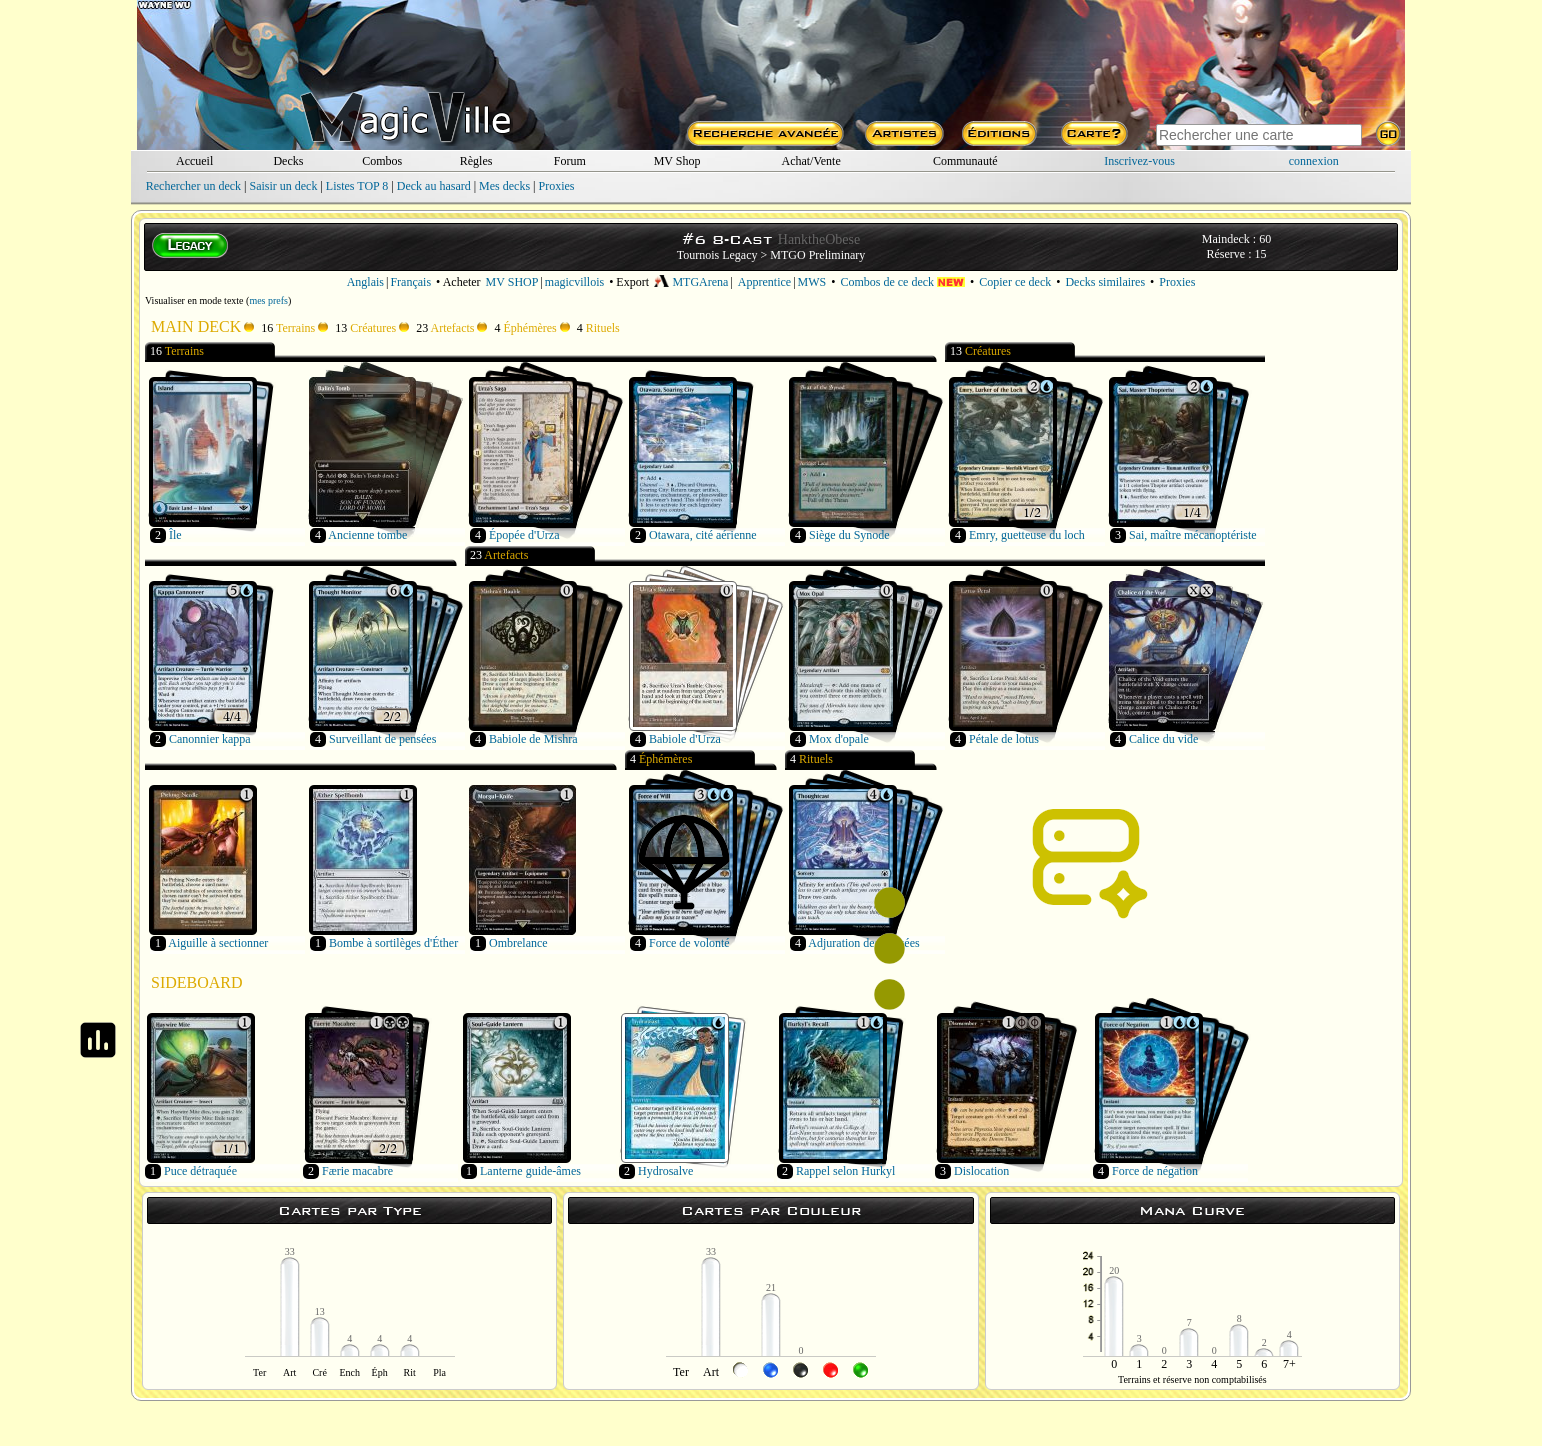  Describe the element at coordinates (684, 864) in the screenshot. I see `access emergency or backup recovery options` at that location.